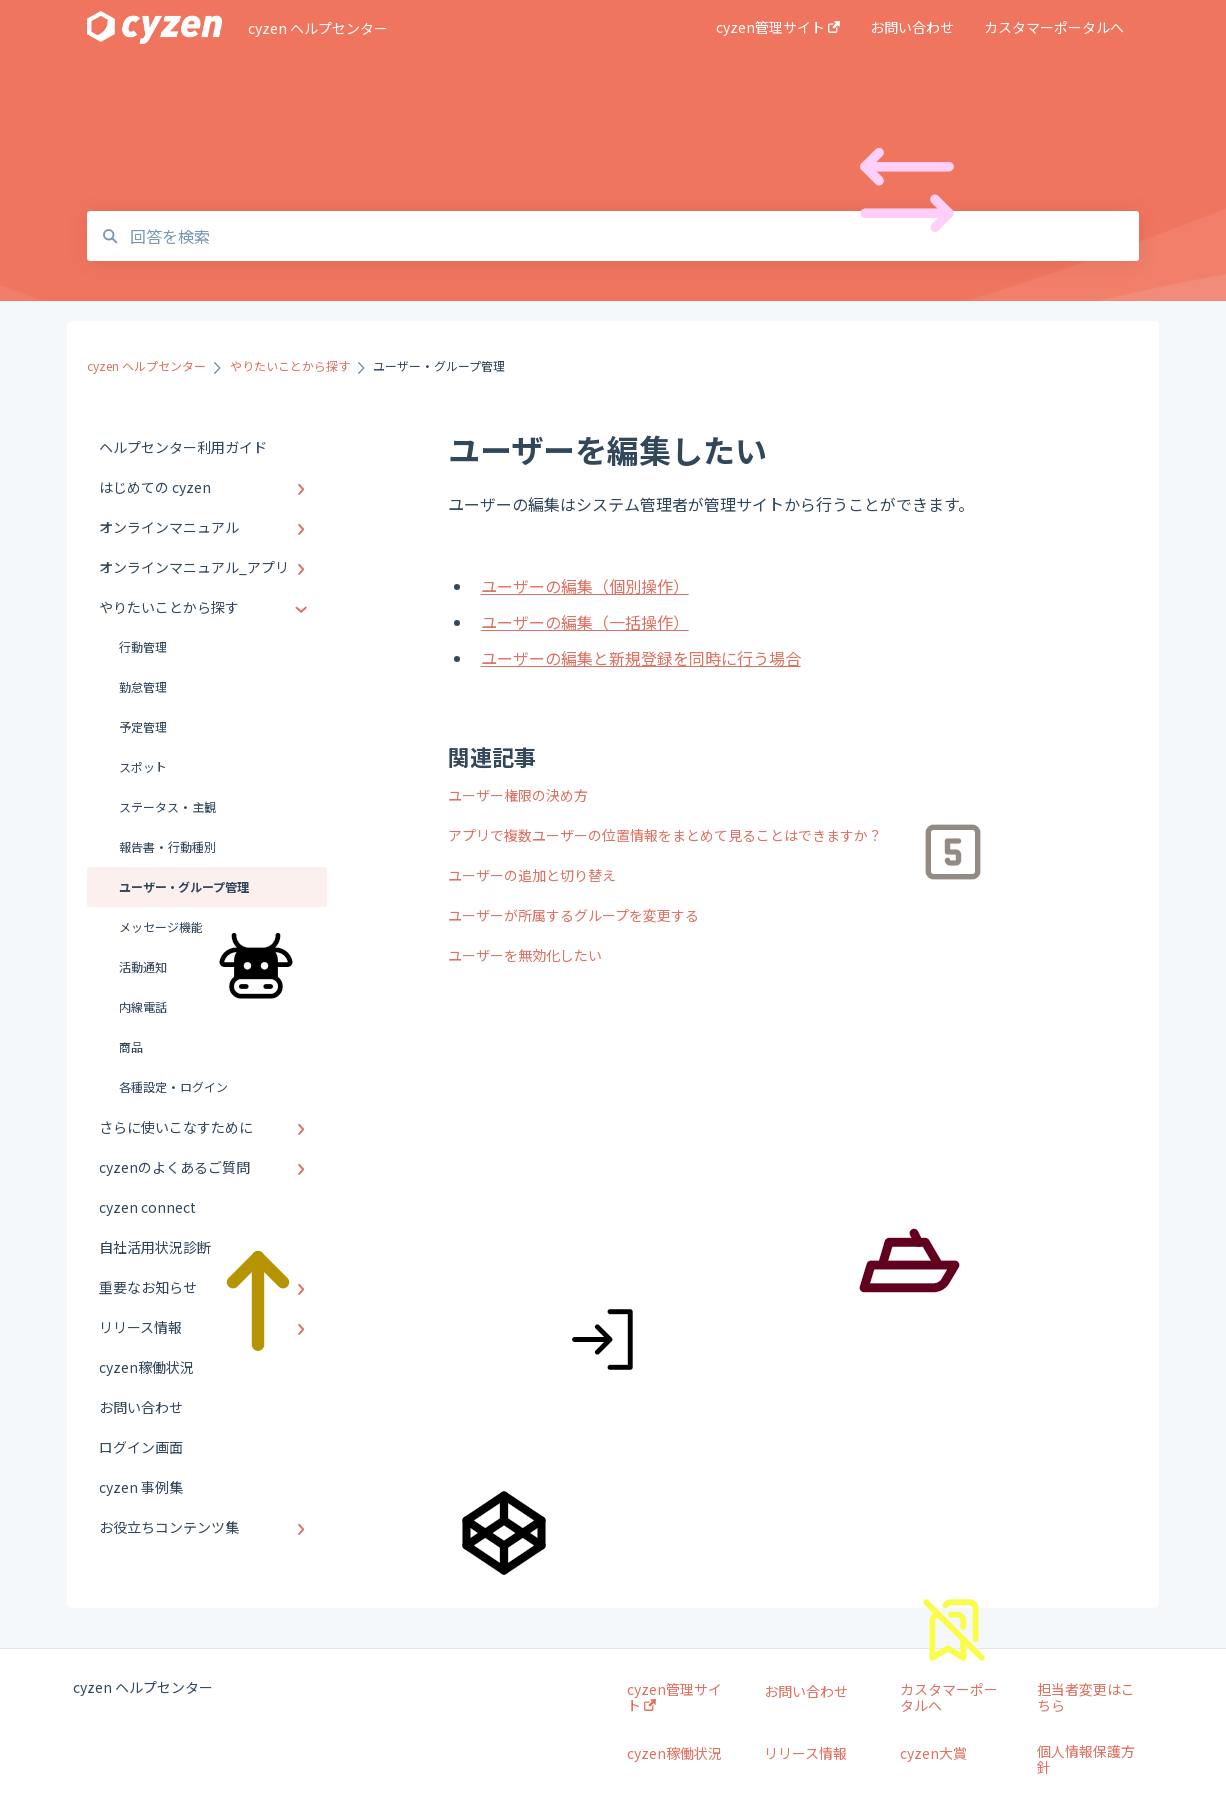 The width and height of the screenshot is (1226, 1812). Describe the element at coordinates (954, 1630) in the screenshot. I see `bookmarks feature disabled` at that location.